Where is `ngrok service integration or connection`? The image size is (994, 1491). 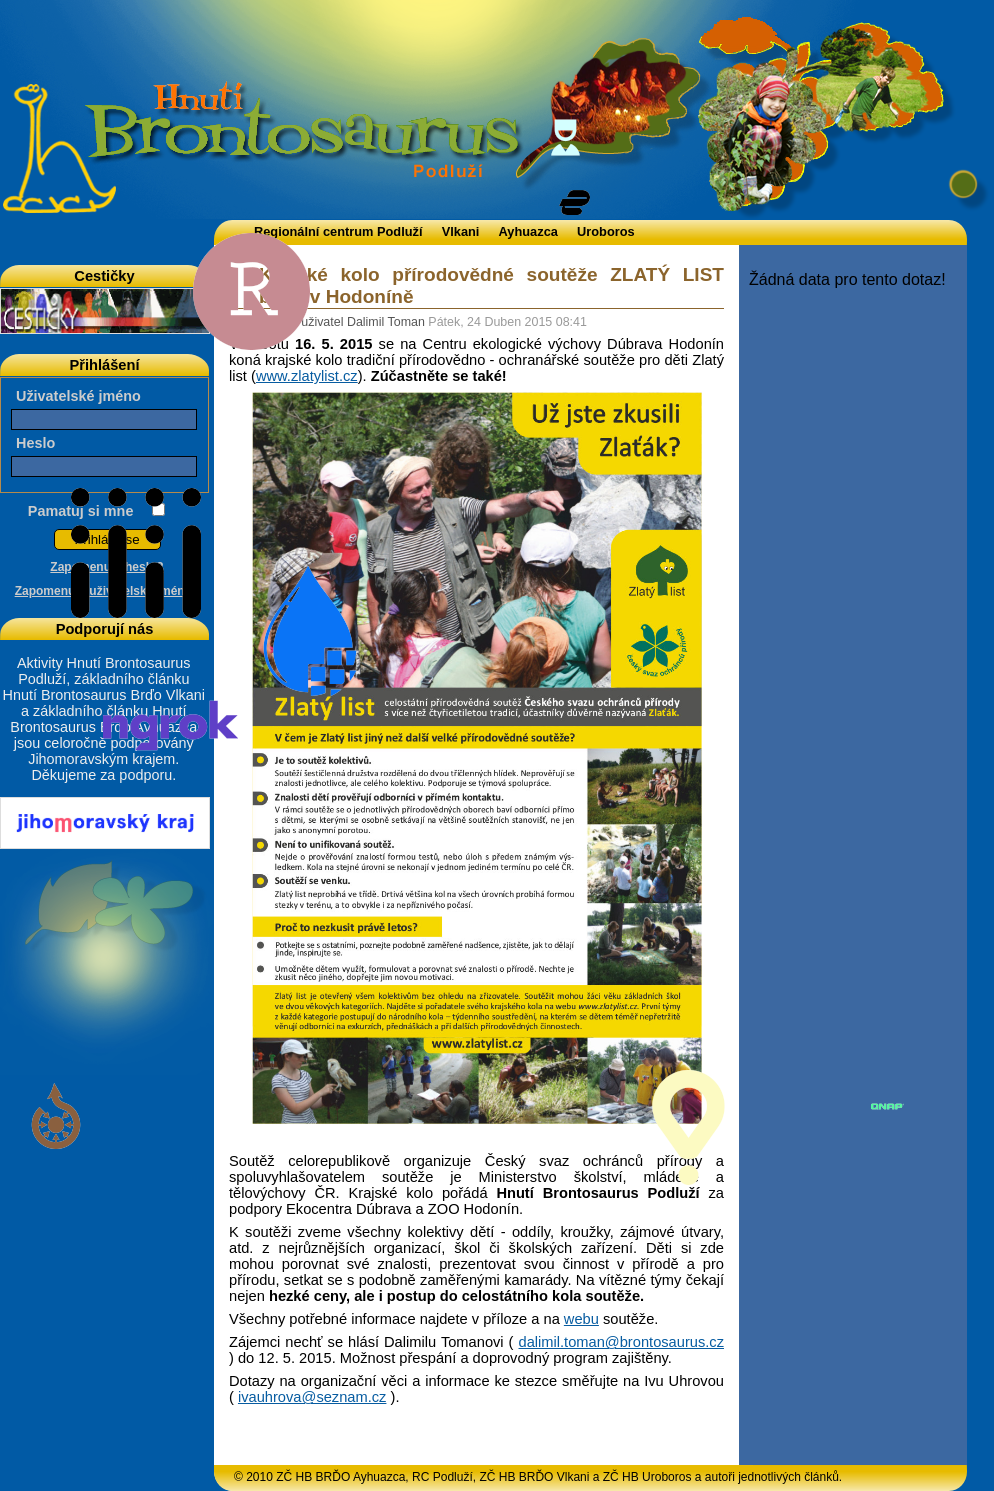
ngrok service integration or connection is located at coordinates (170, 725).